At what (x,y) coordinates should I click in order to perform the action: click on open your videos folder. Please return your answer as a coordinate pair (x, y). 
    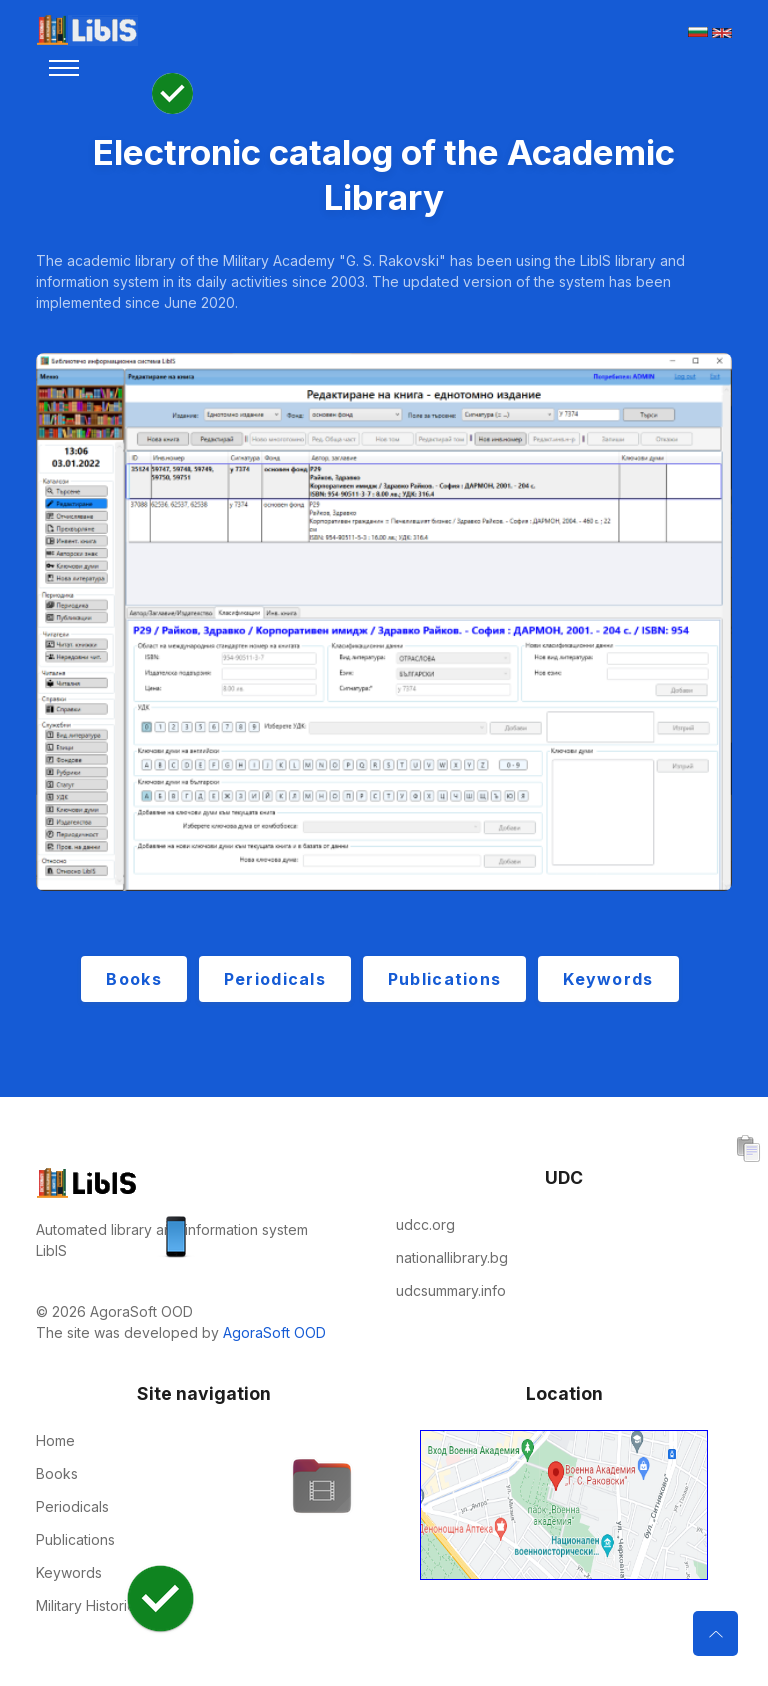
    Looking at the image, I should click on (322, 1486).